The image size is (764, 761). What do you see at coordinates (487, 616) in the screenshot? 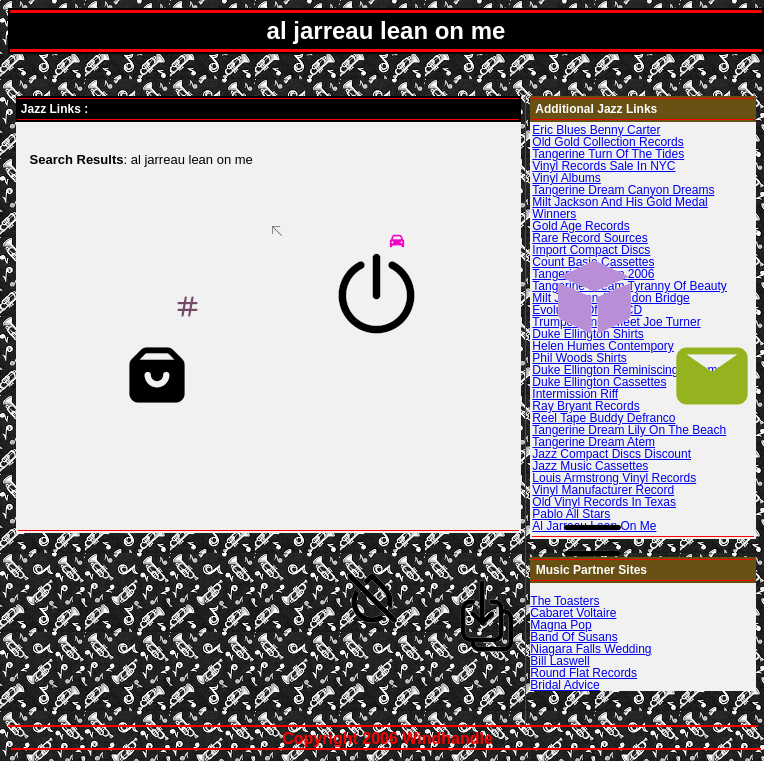
I see `download multiple files` at bounding box center [487, 616].